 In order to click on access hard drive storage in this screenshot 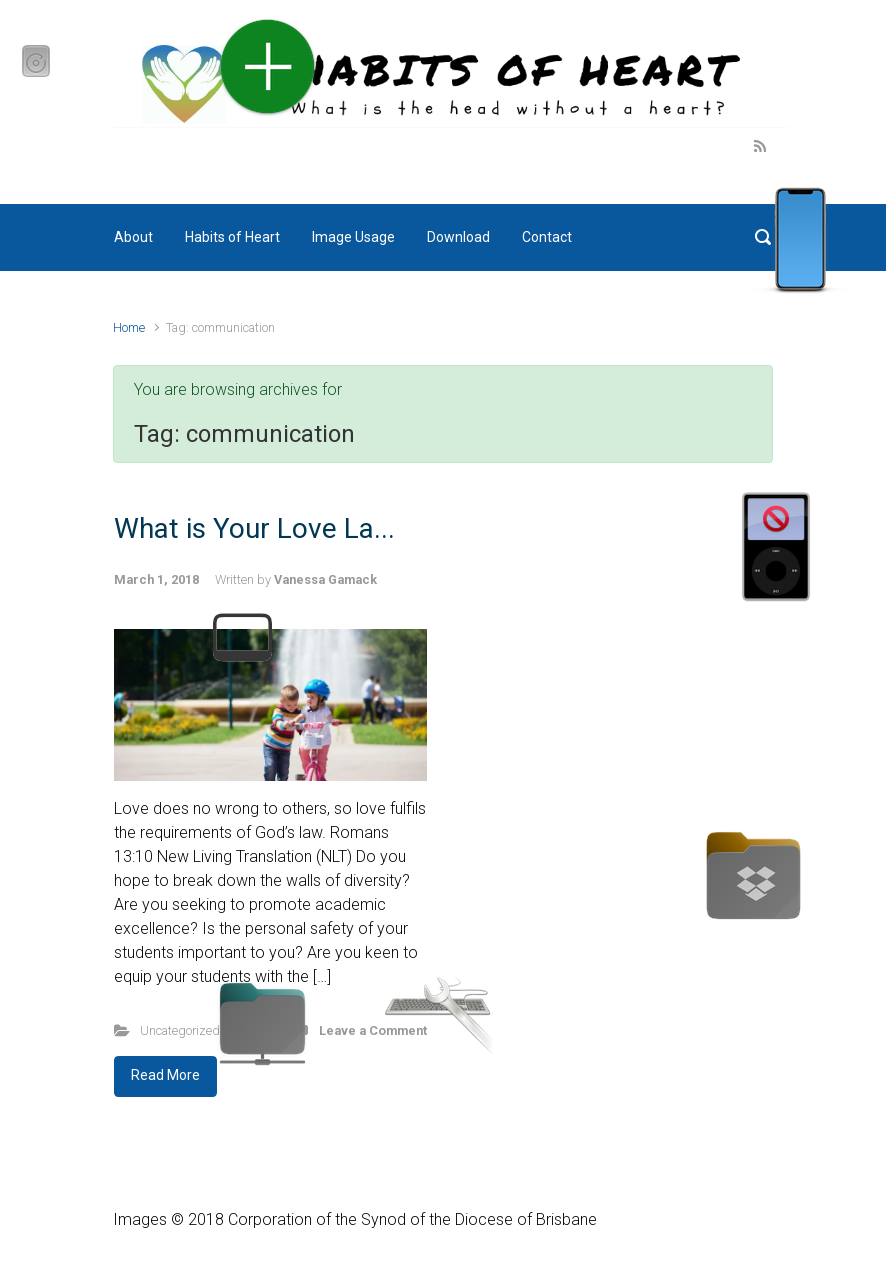, I will do `click(36, 61)`.